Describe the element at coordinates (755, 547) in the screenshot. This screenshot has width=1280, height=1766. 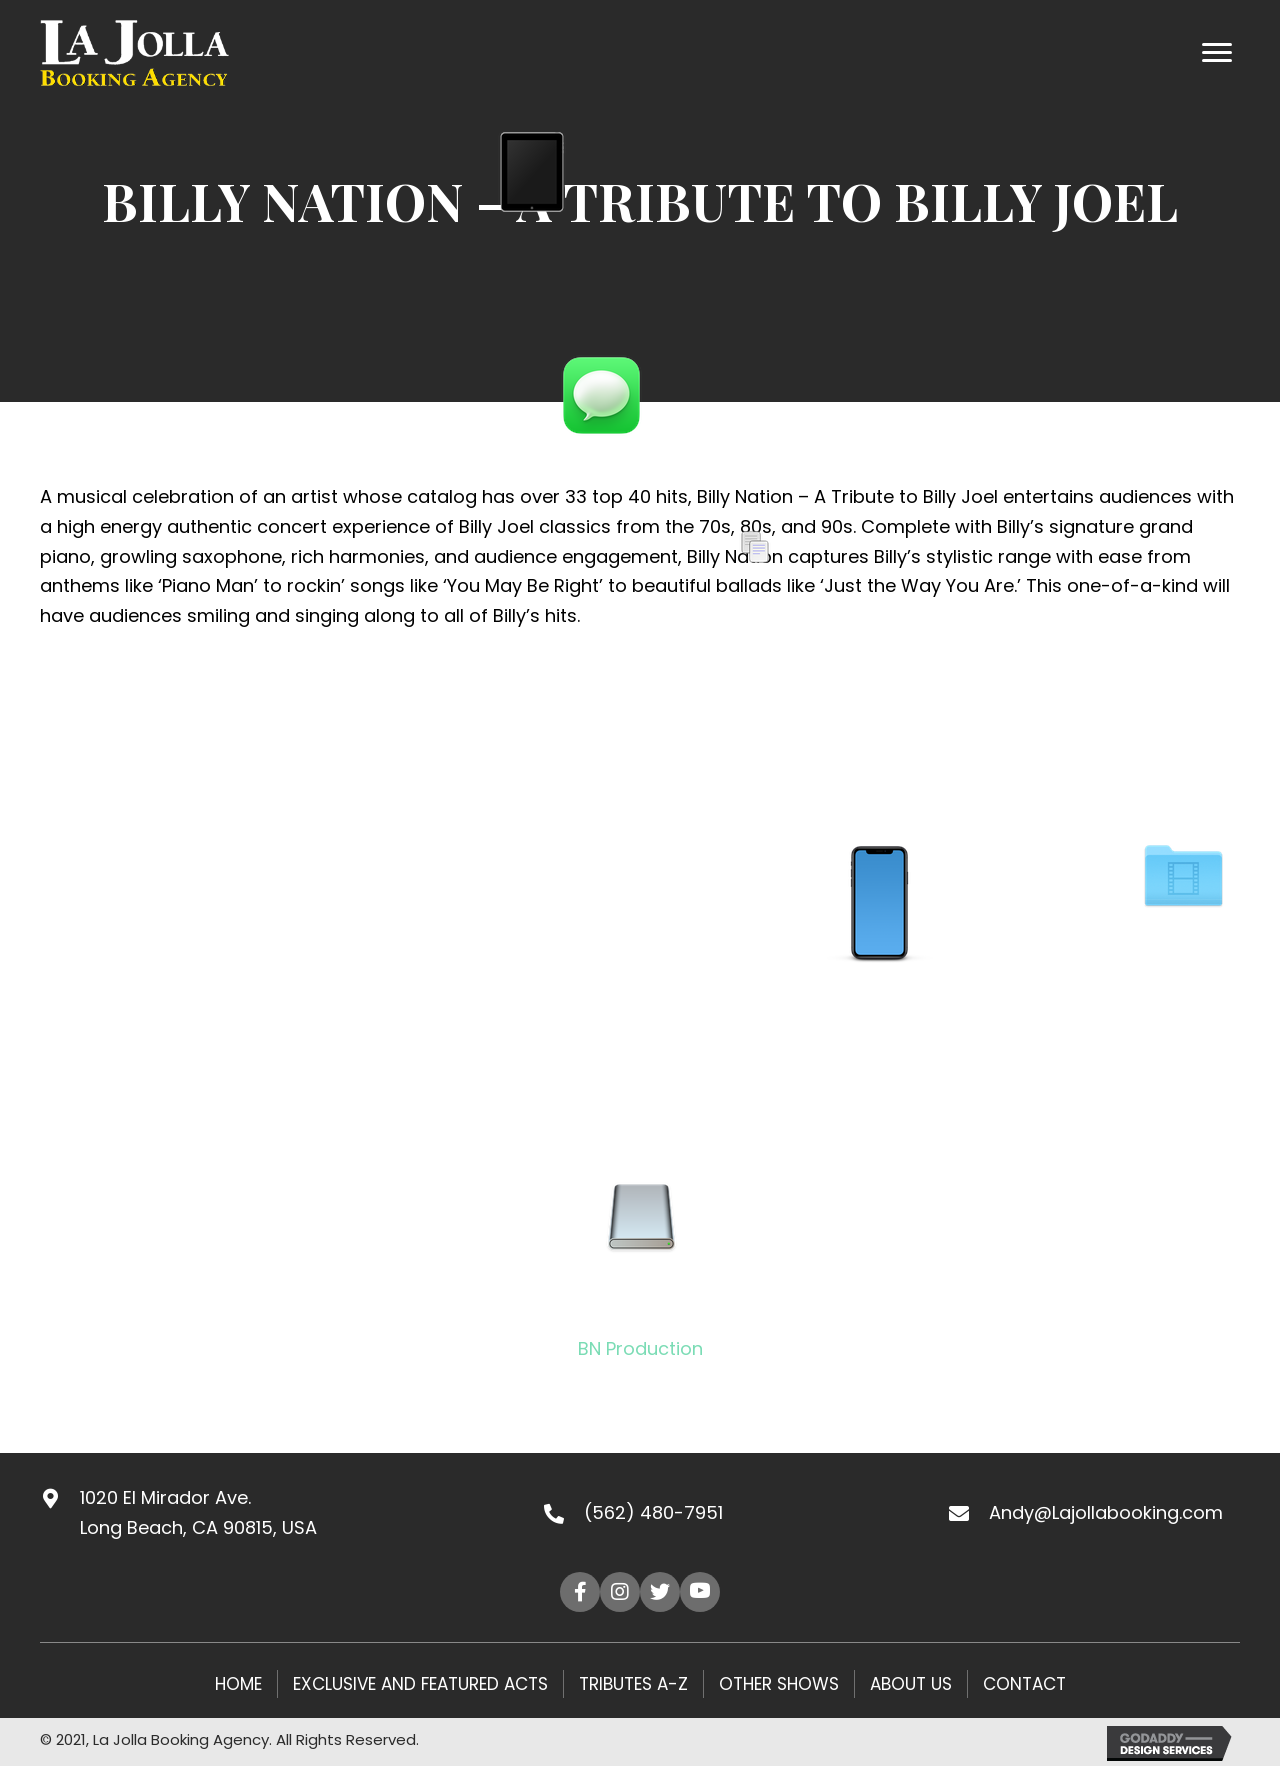
I see `copy selected content to clipboard` at that location.